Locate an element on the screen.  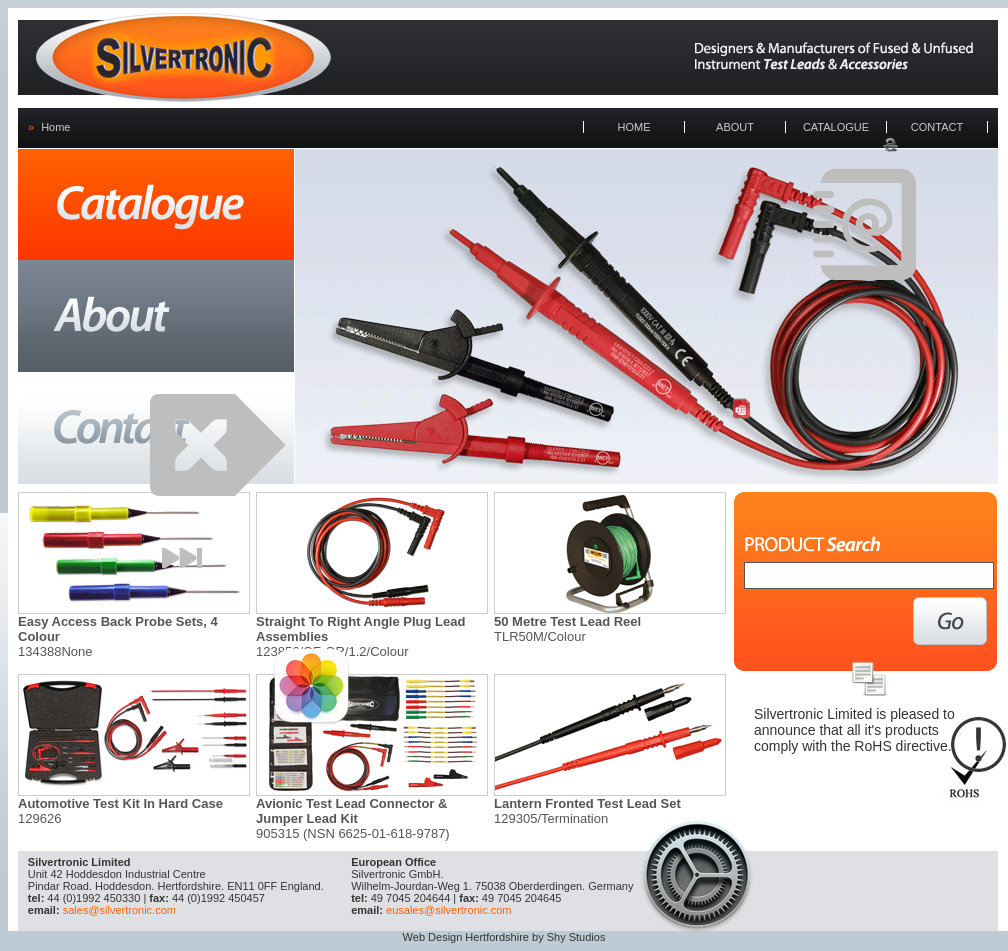
copy selected content to clipboard is located at coordinates (868, 677).